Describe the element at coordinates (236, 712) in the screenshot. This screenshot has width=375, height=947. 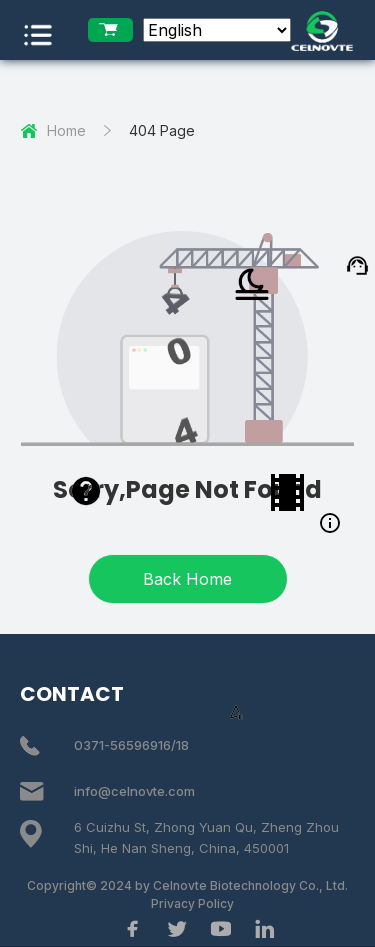
I see `pause current navigation or directions` at that location.